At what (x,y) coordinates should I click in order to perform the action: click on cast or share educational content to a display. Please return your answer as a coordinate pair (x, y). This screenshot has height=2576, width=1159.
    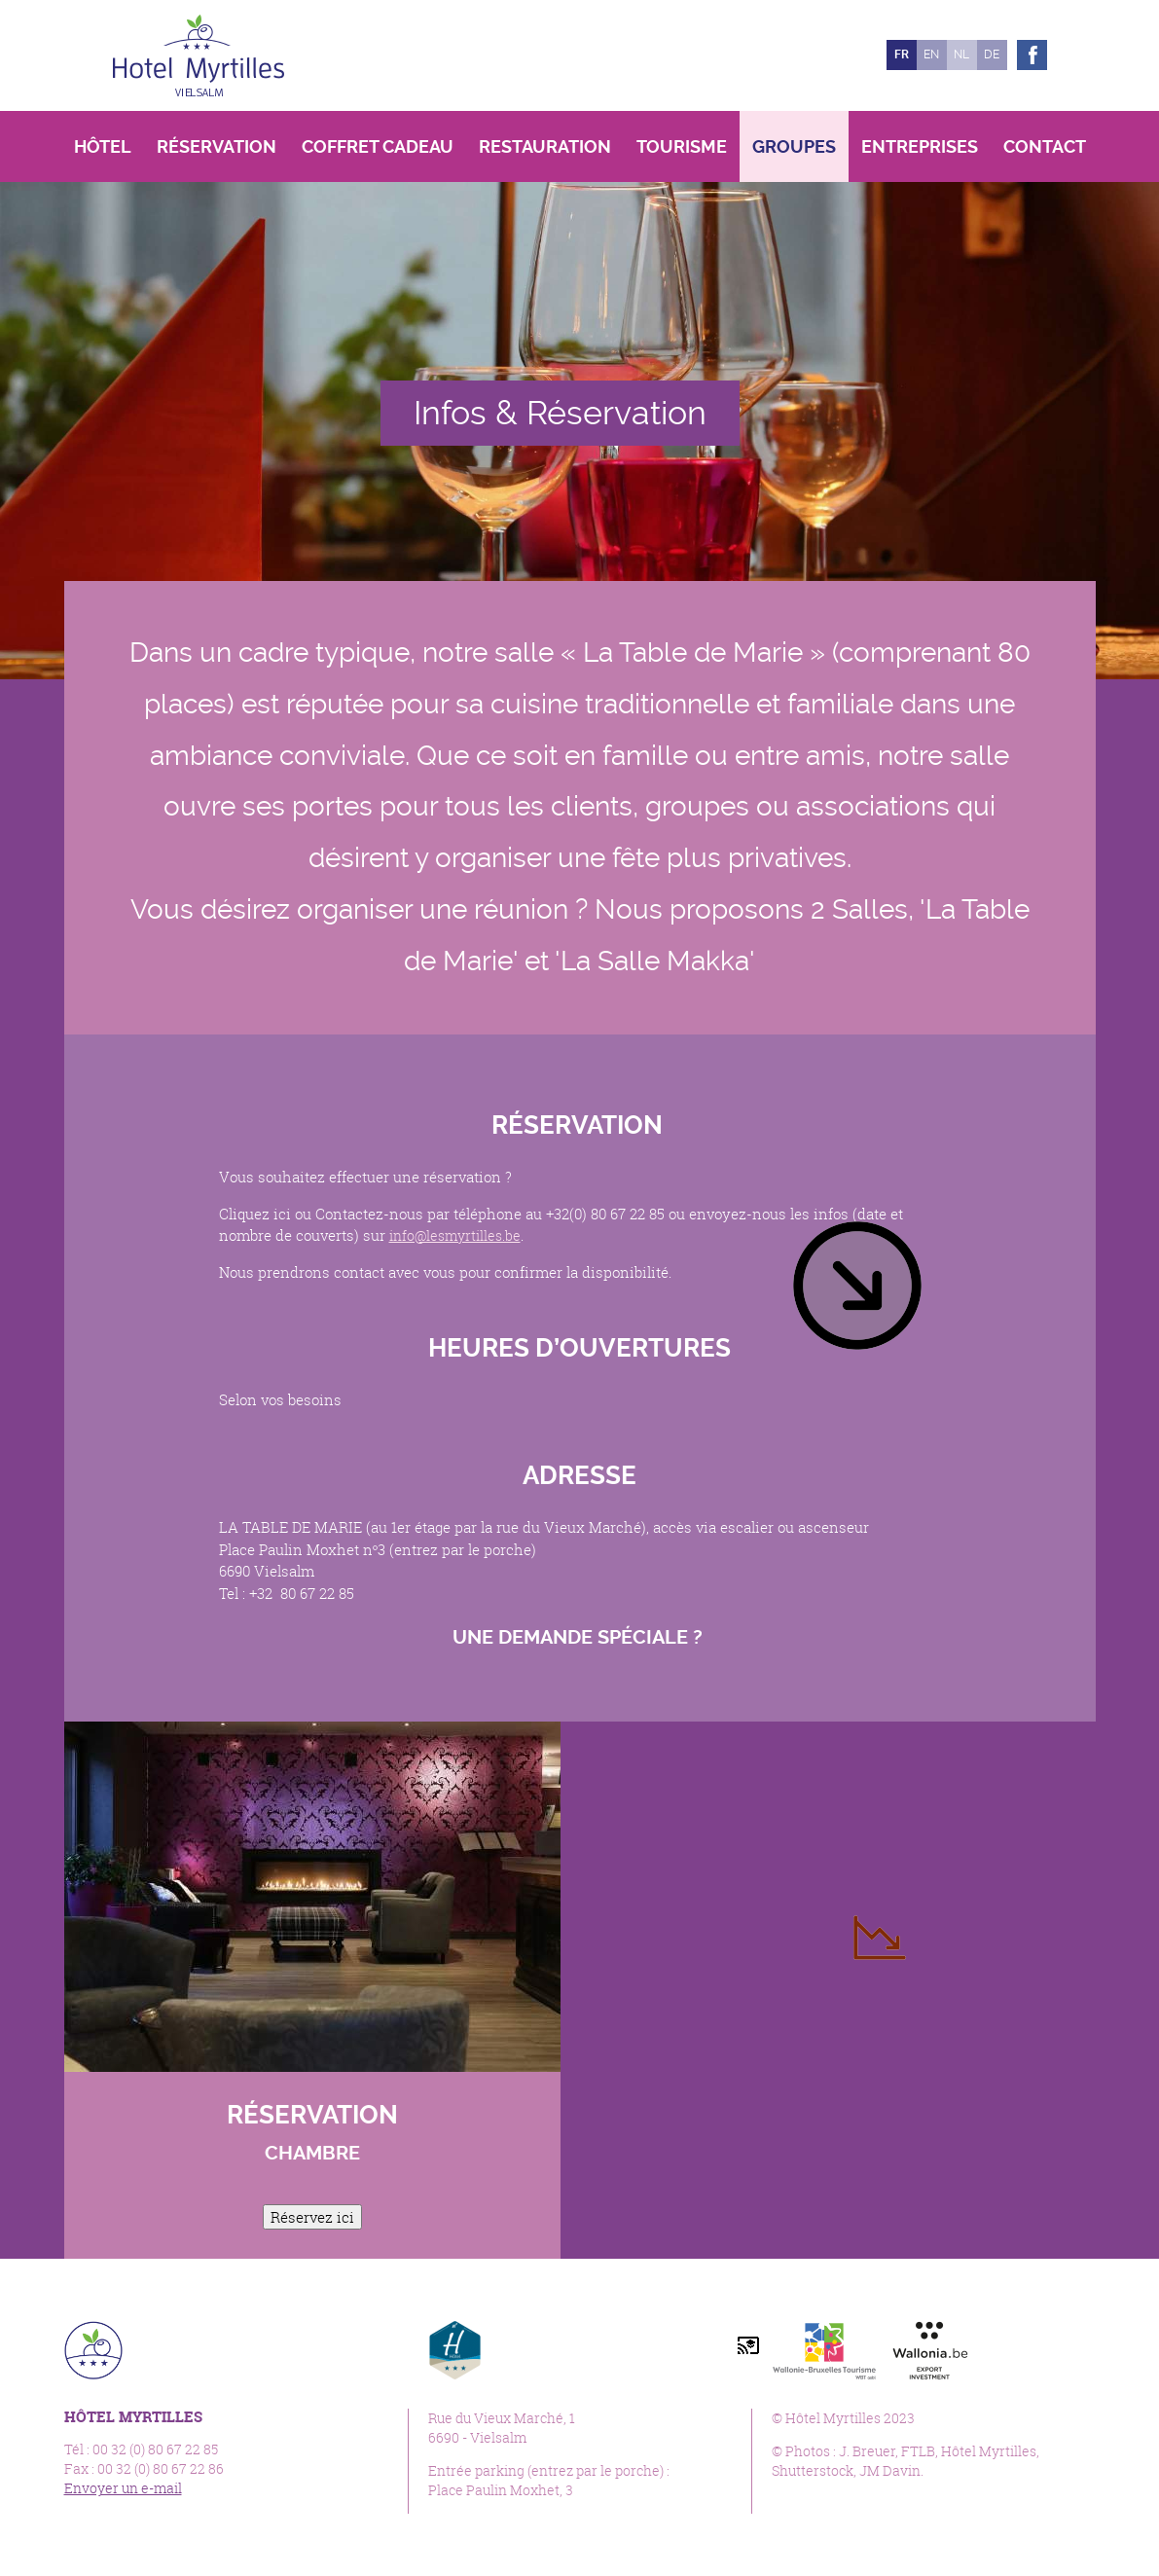
    Looking at the image, I should click on (748, 2345).